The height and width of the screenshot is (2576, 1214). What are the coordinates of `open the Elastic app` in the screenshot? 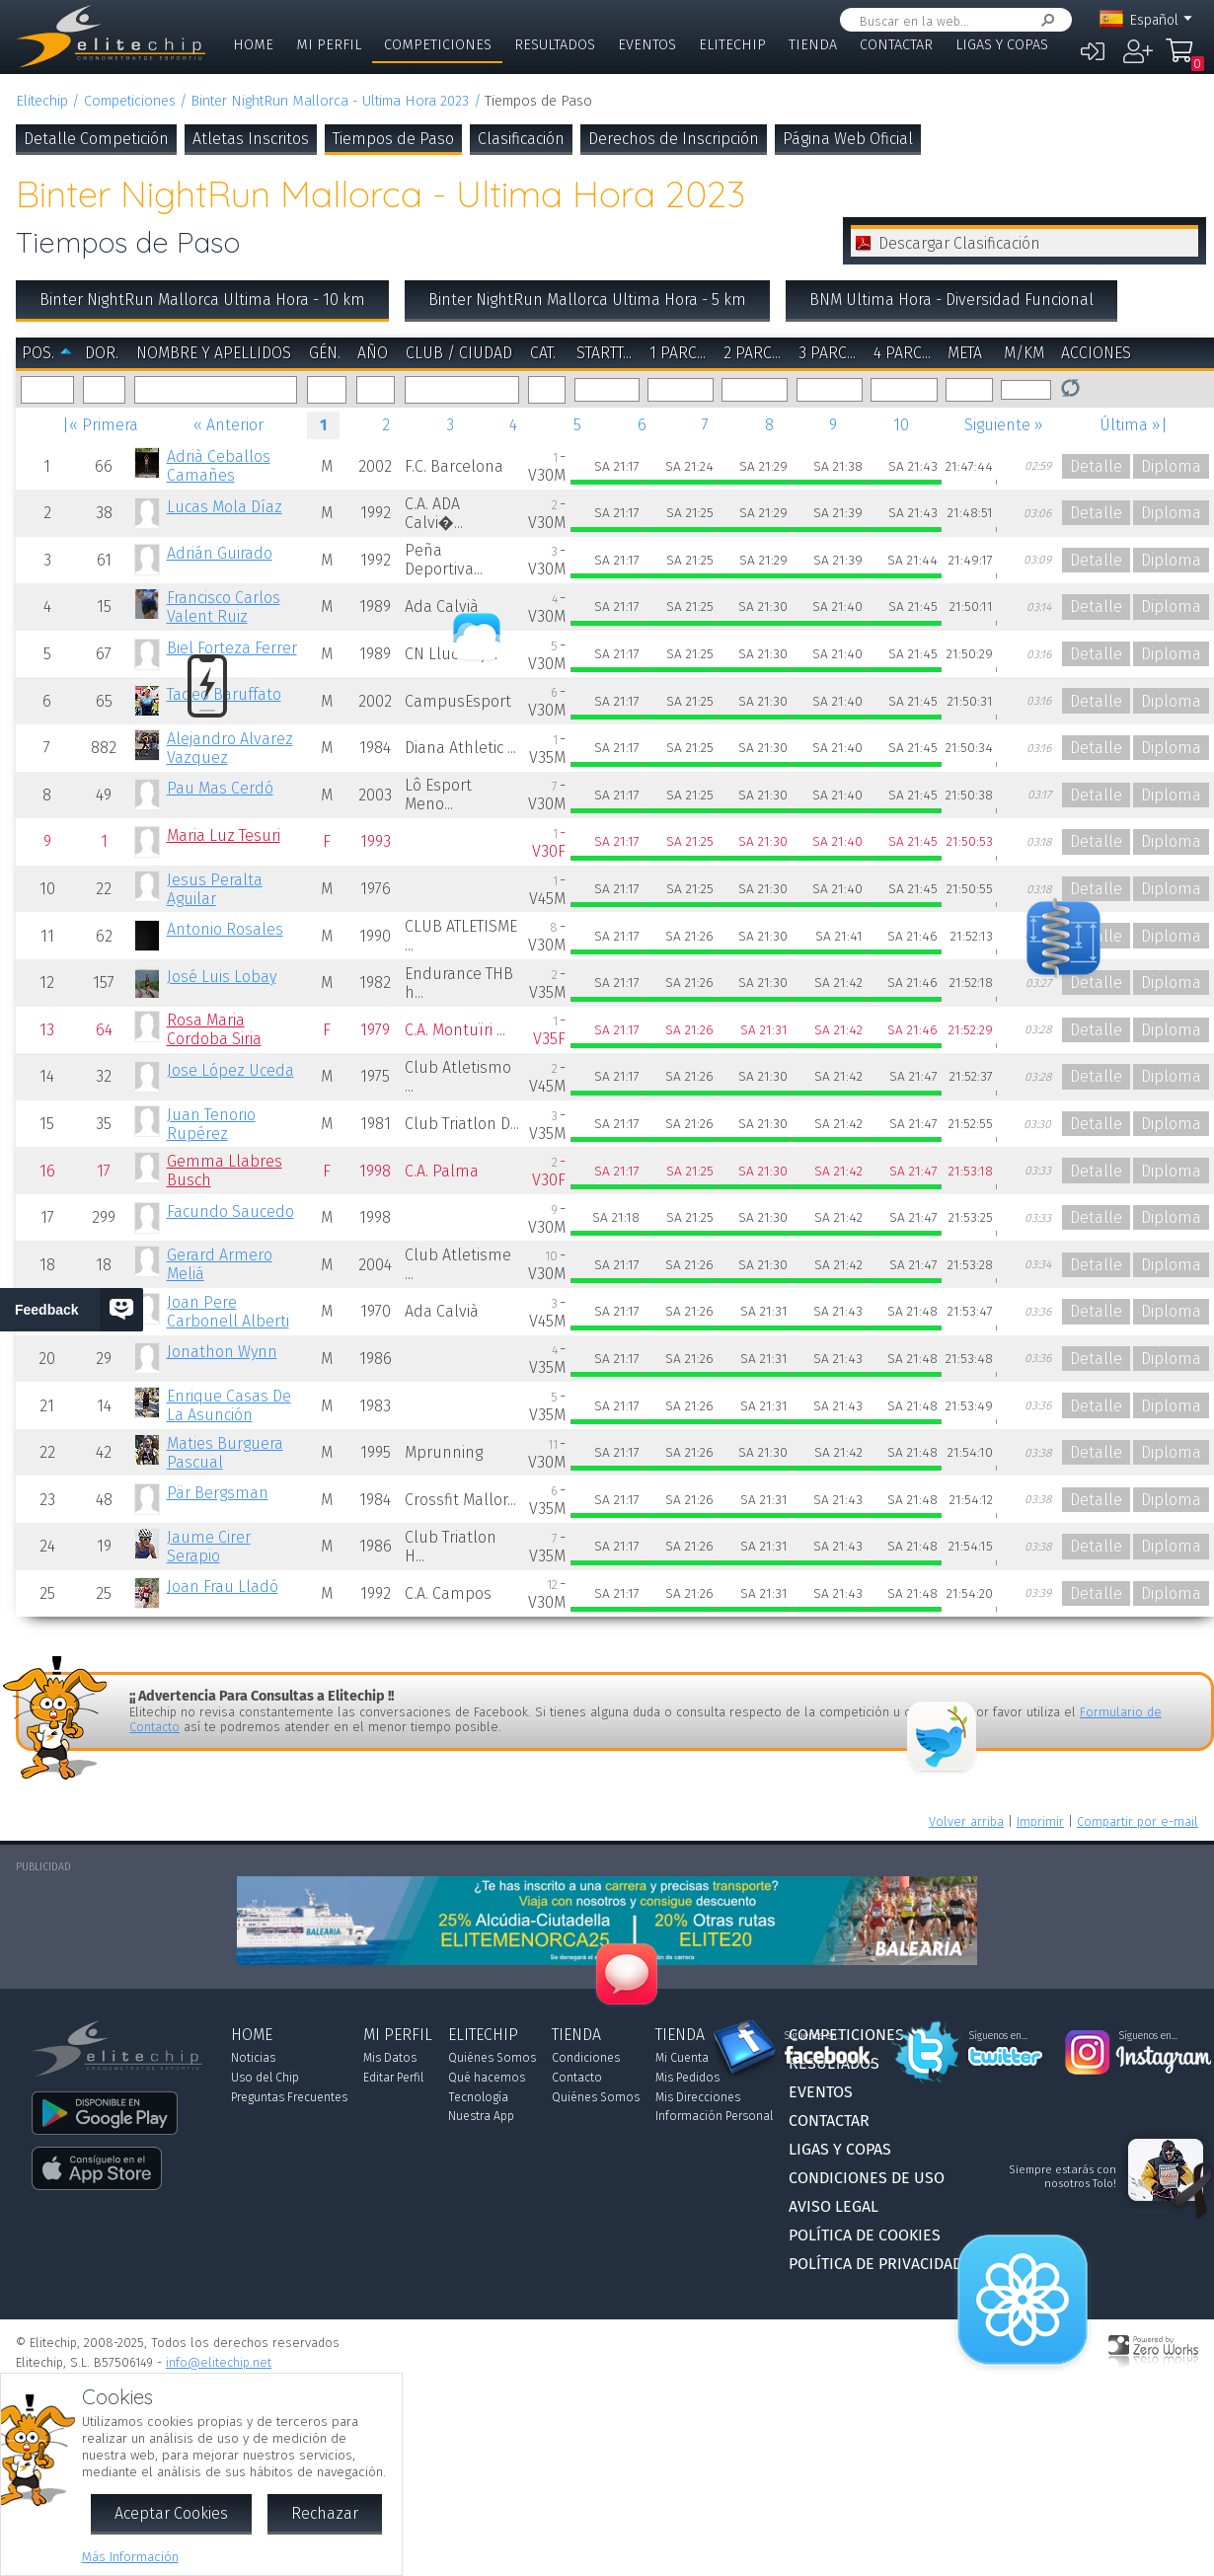 It's located at (1063, 938).